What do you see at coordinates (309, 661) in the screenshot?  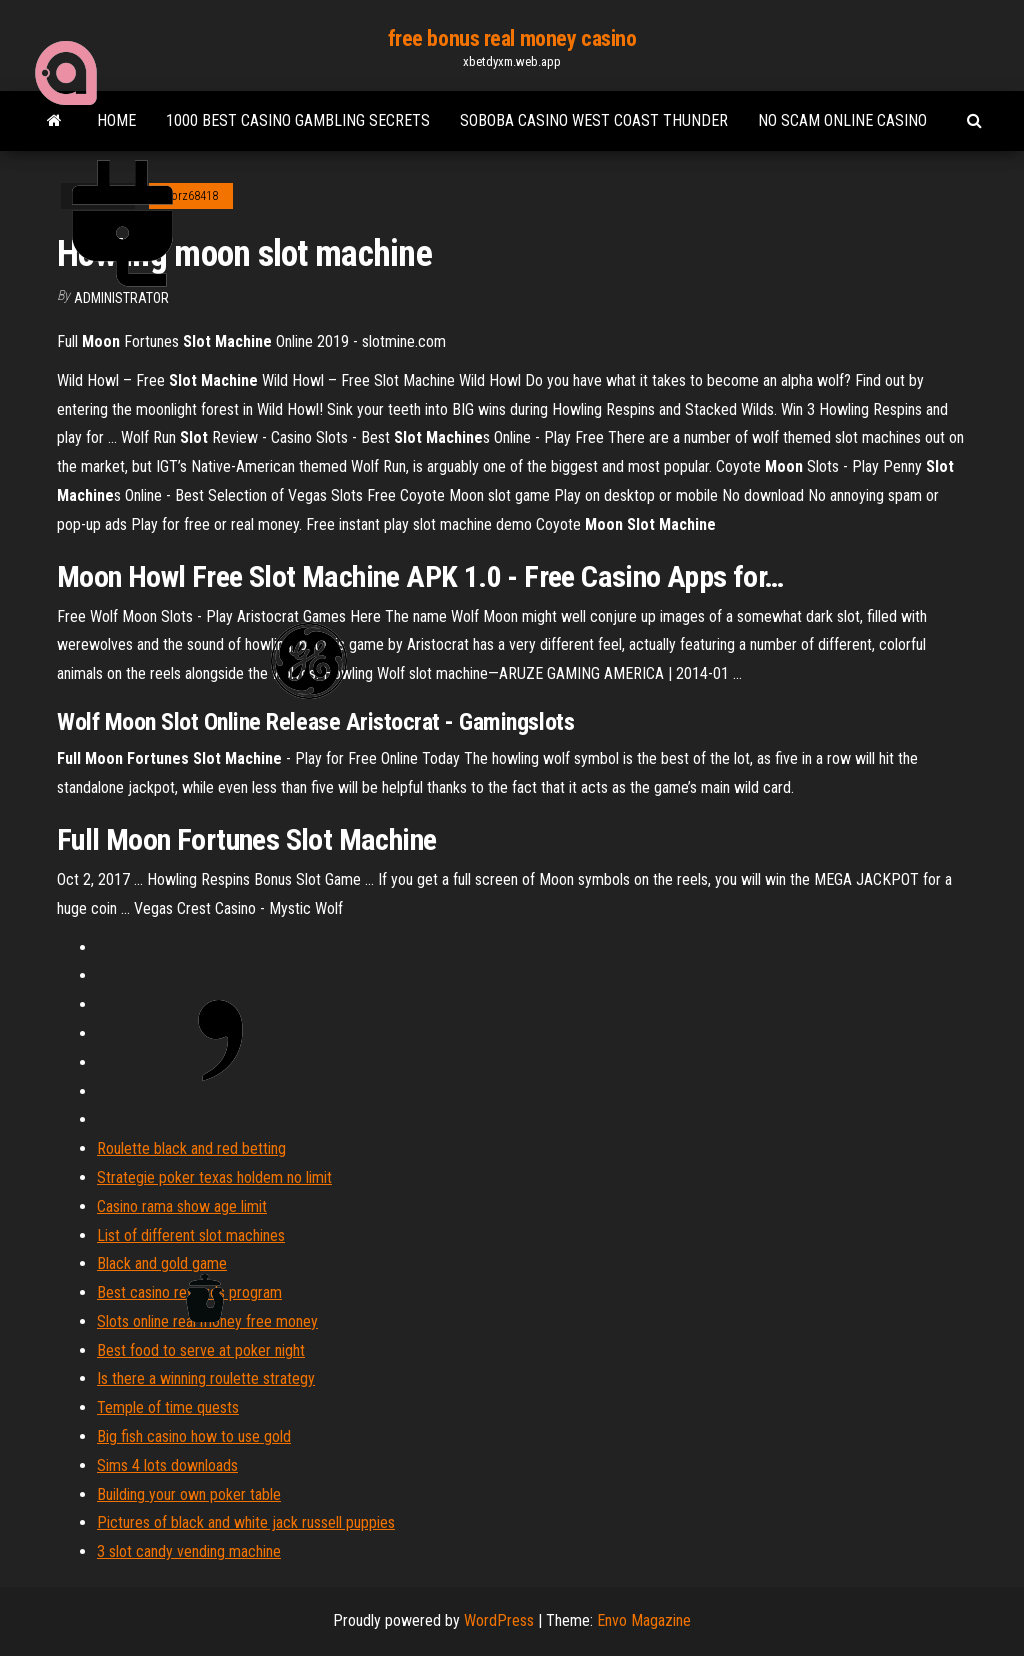 I see `General Electric company logo` at bounding box center [309, 661].